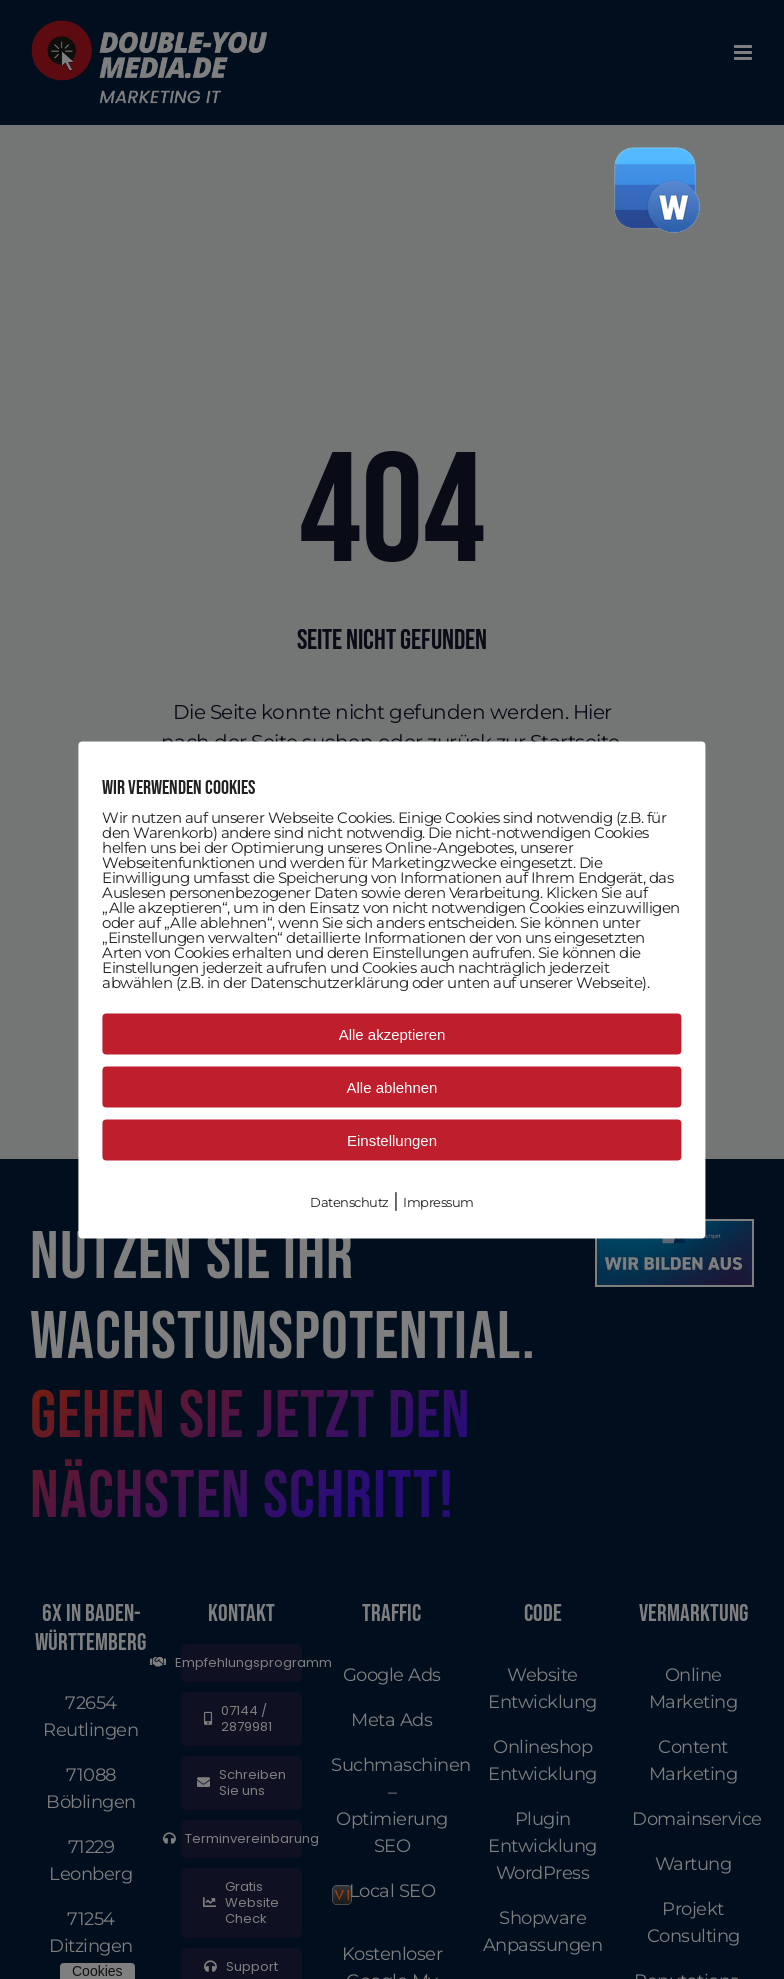 The height and width of the screenshot is (1979, 784). What do you see at coordinates (342, 1895) in the screenshot?
I see `launch Civilization VI` at bounding box center [342, 1895].